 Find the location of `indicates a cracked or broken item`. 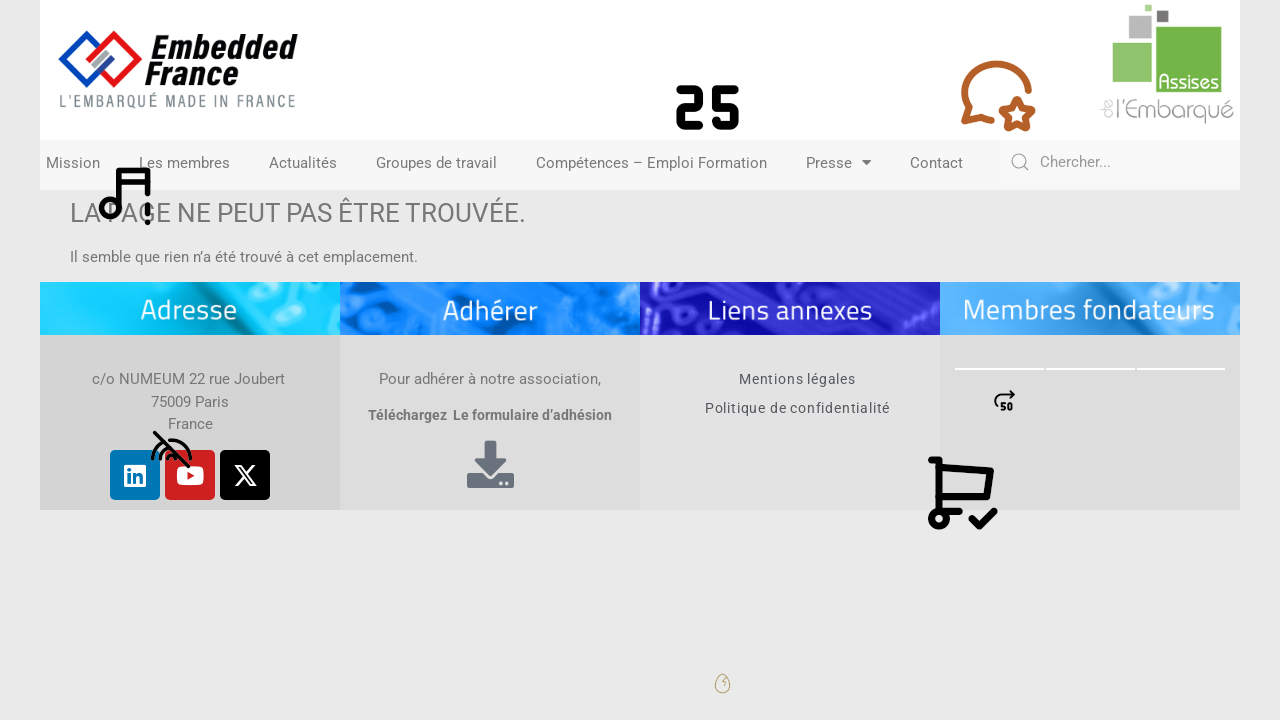

indicates a cracked or broken item is located at coordinates (722, 683).